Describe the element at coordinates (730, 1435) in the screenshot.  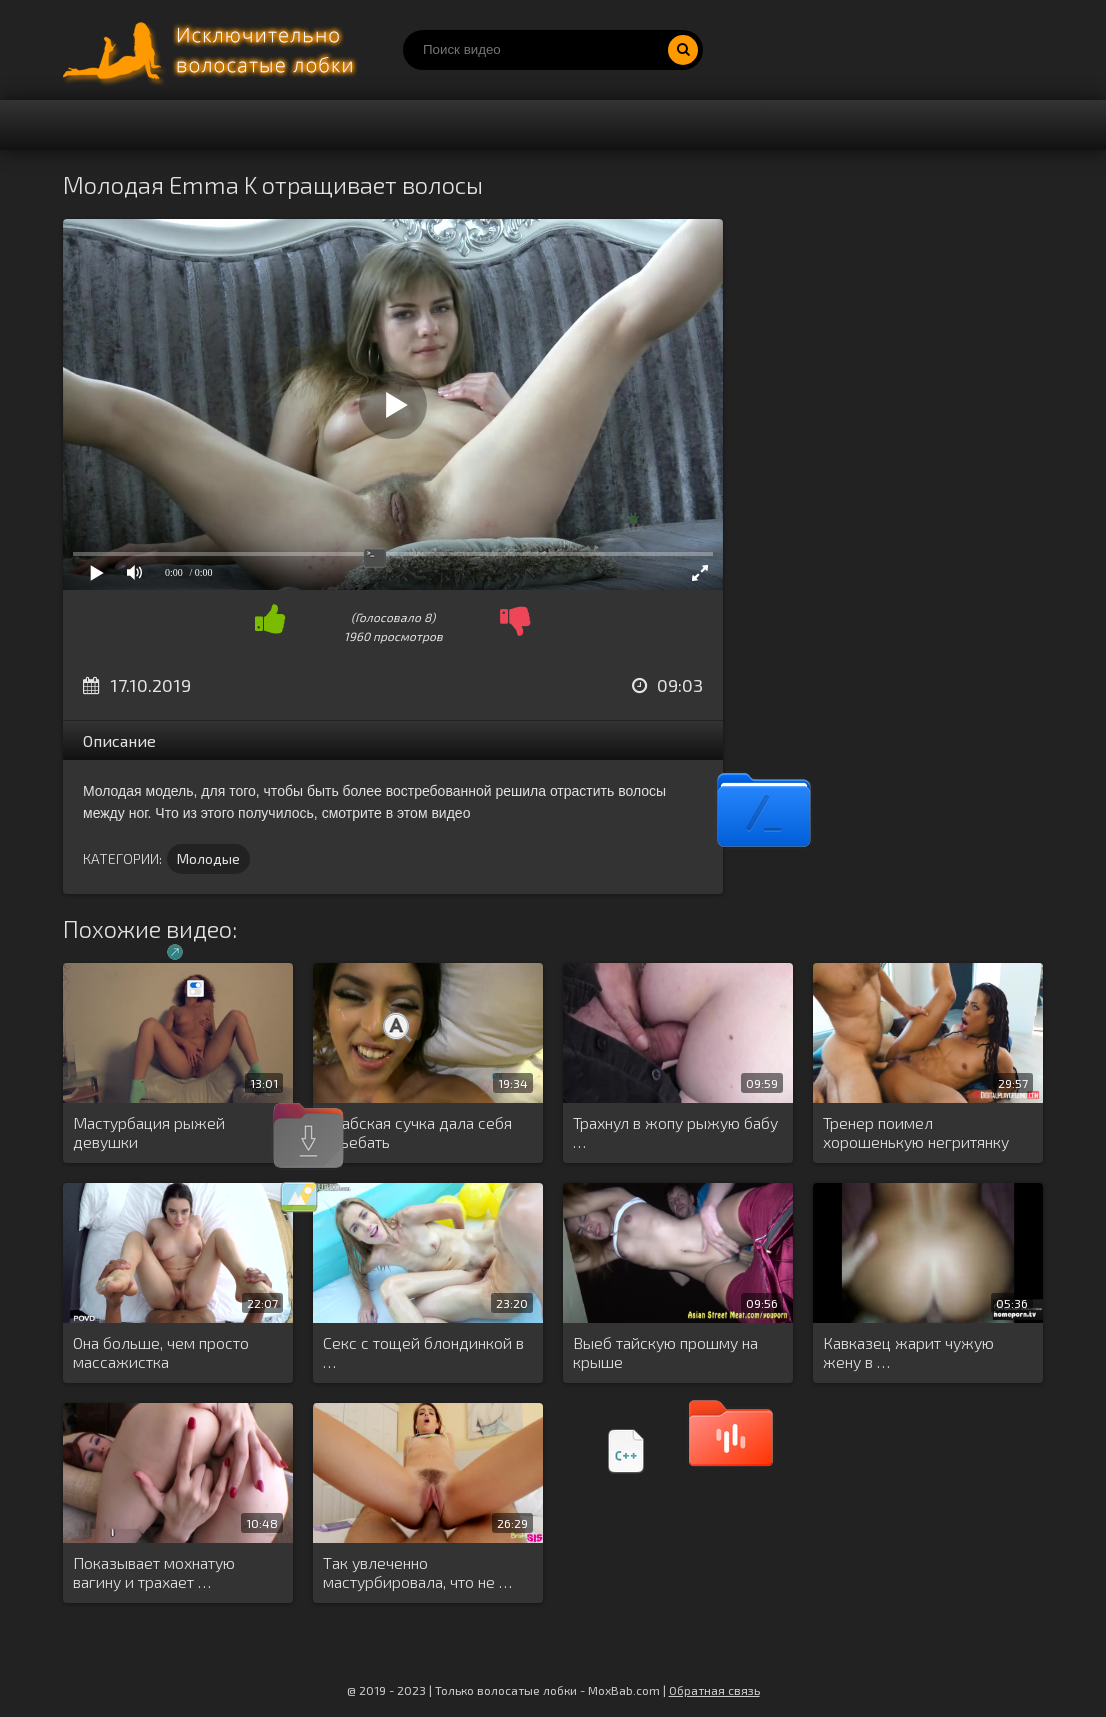
I see `open Wondershare EdrawInfo project files` at that location.